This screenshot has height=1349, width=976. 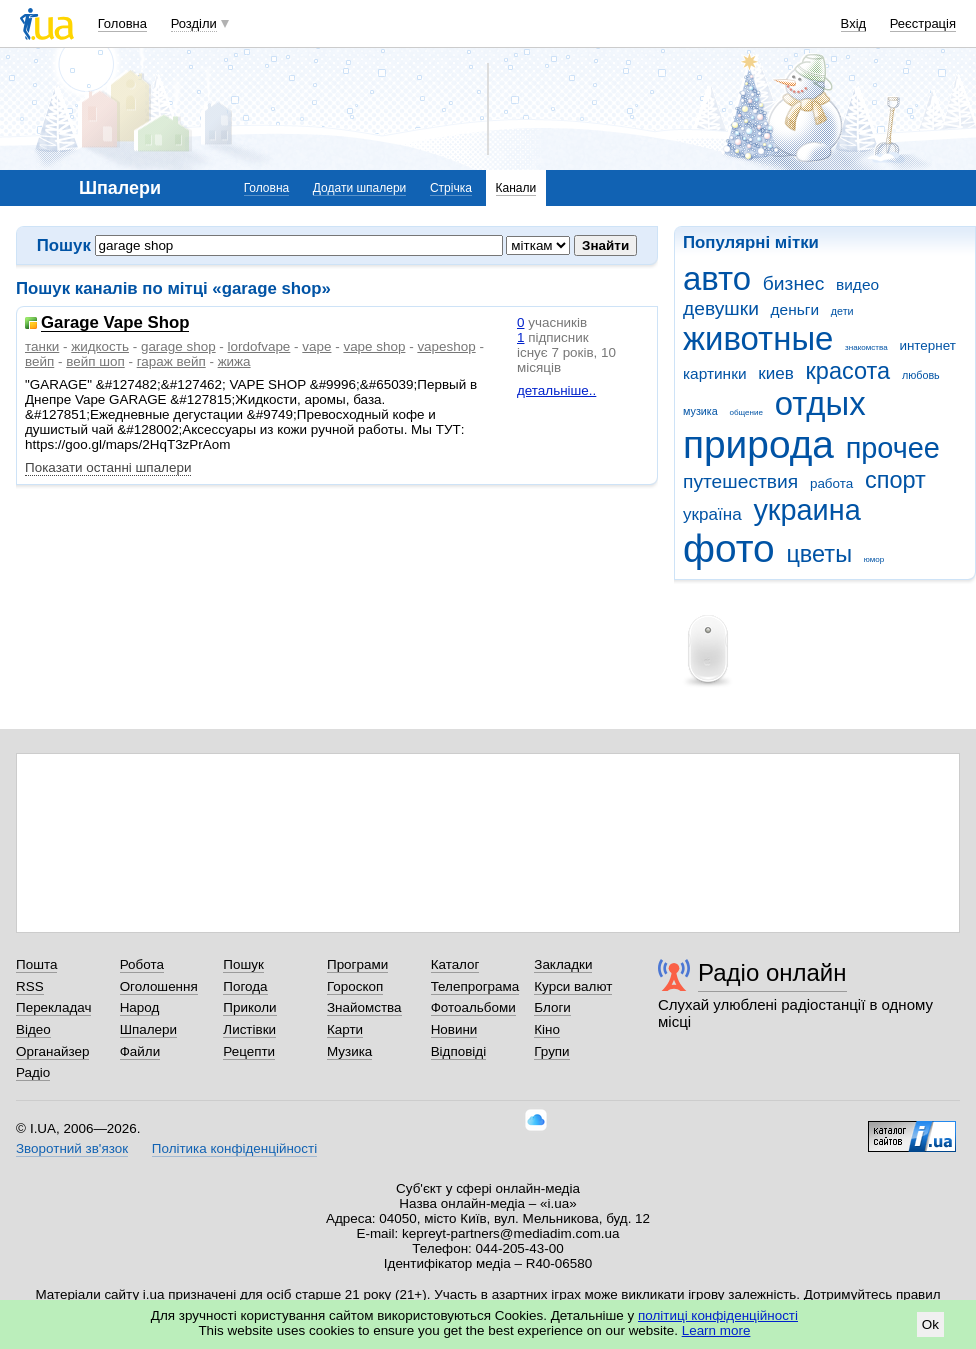 What do you see at coordinates (708, 651) in the screenshot?
I see `connect a bluetooth mouse` at bounding box center [708, 651].